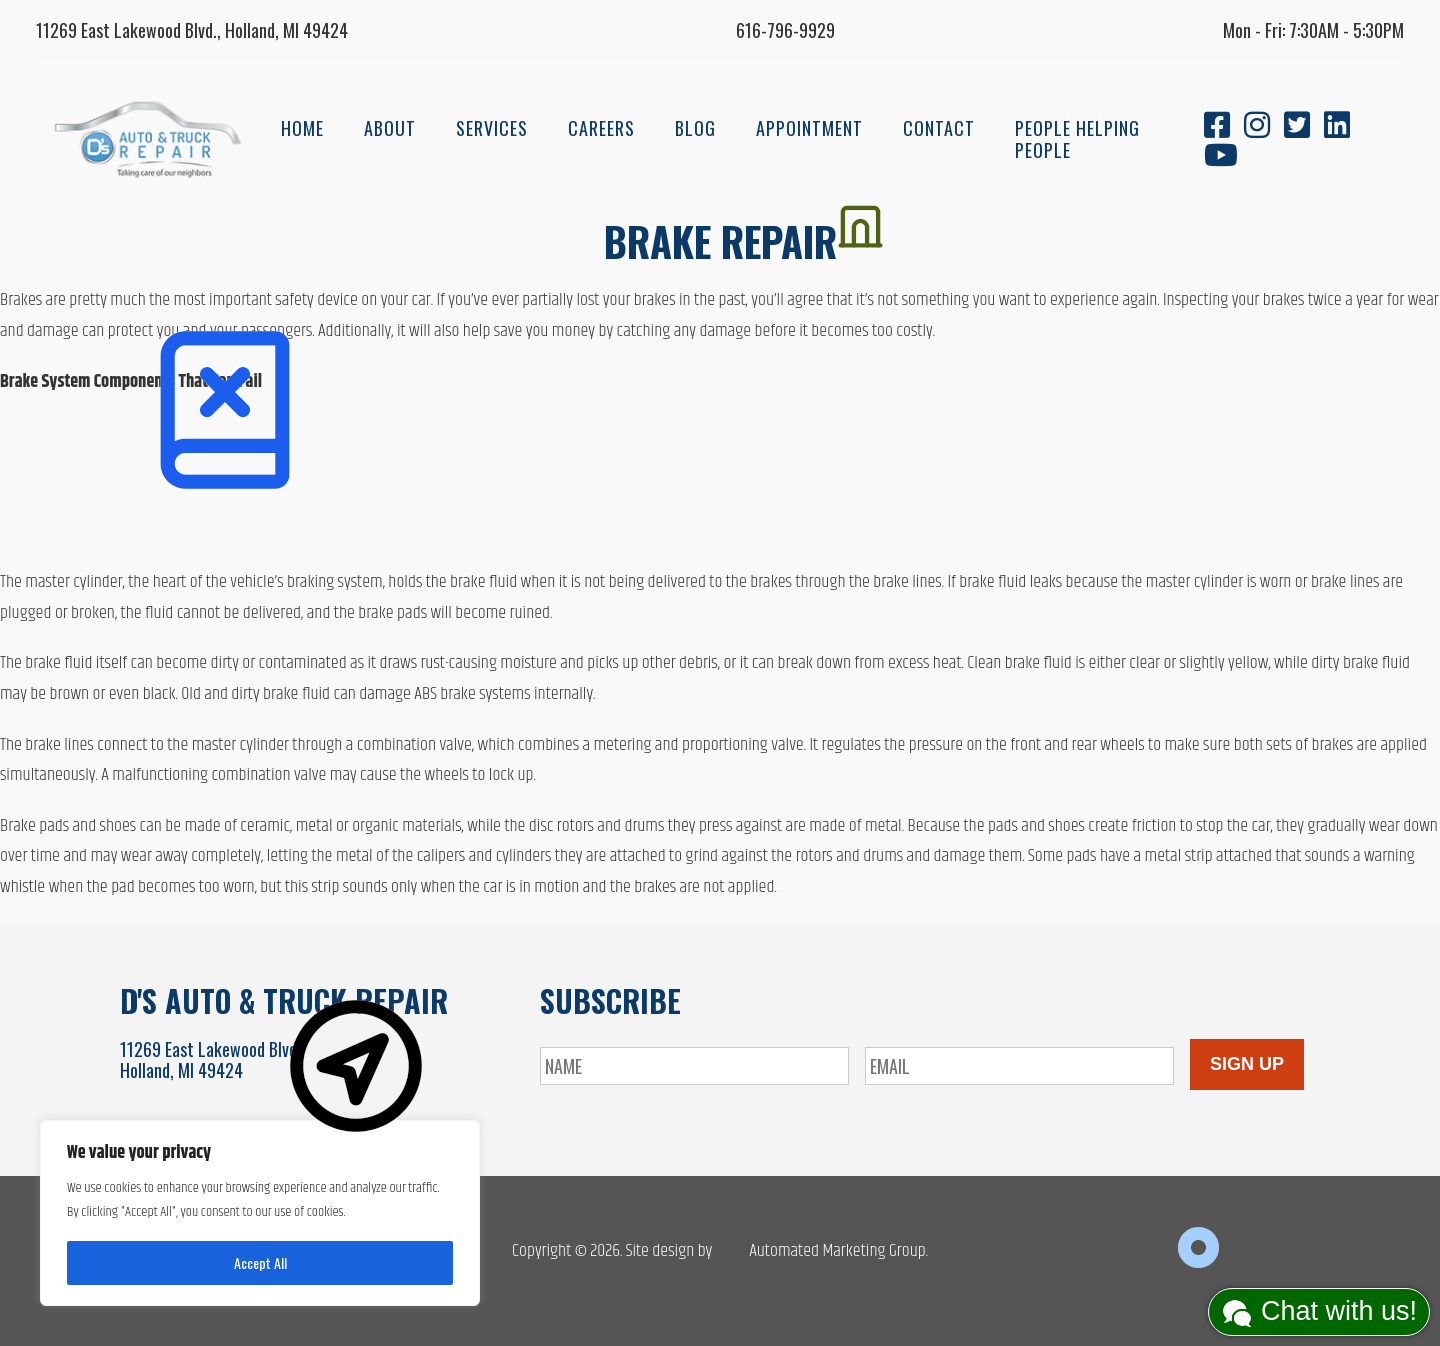 This screenshot has width=1440, height=1346. I want to click on view building or property details, so click(860, 225).